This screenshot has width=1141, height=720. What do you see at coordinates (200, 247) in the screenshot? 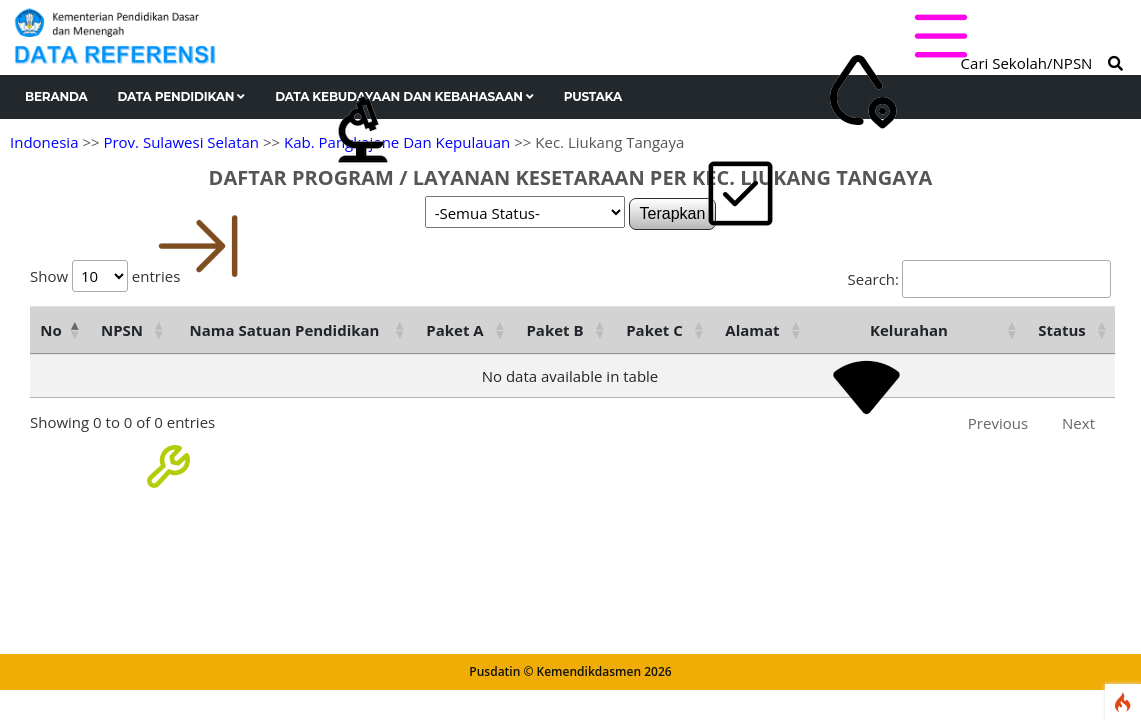
I see `move content to the next tab stop` at bounding box center [200, 247].